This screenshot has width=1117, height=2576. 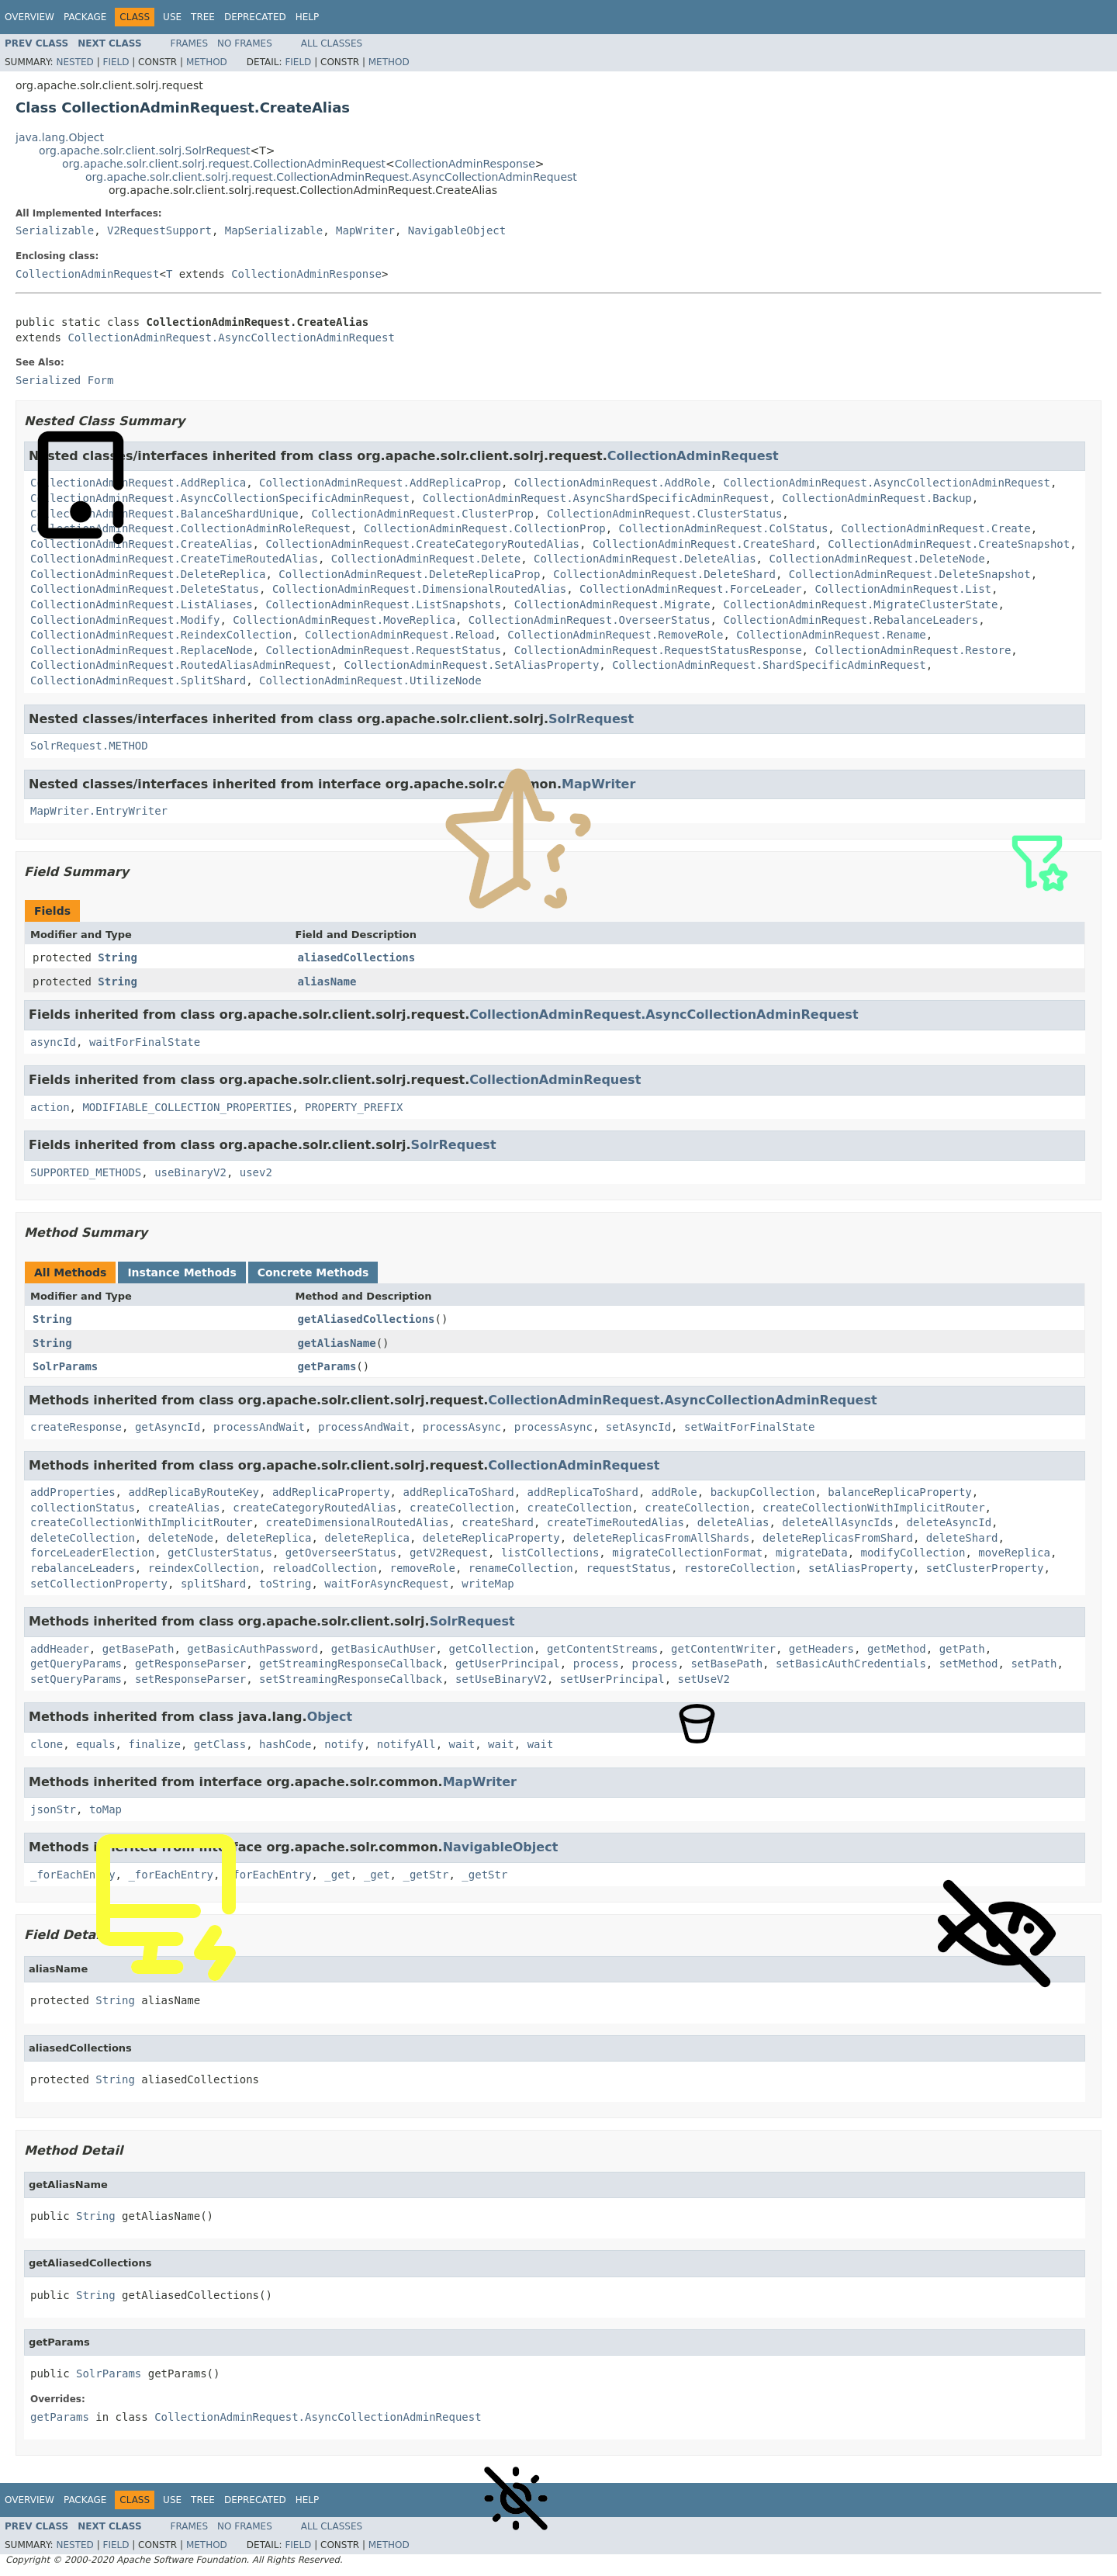 I want to click on fill tool for painting or coloring areas, so click(x=697, y=1723).